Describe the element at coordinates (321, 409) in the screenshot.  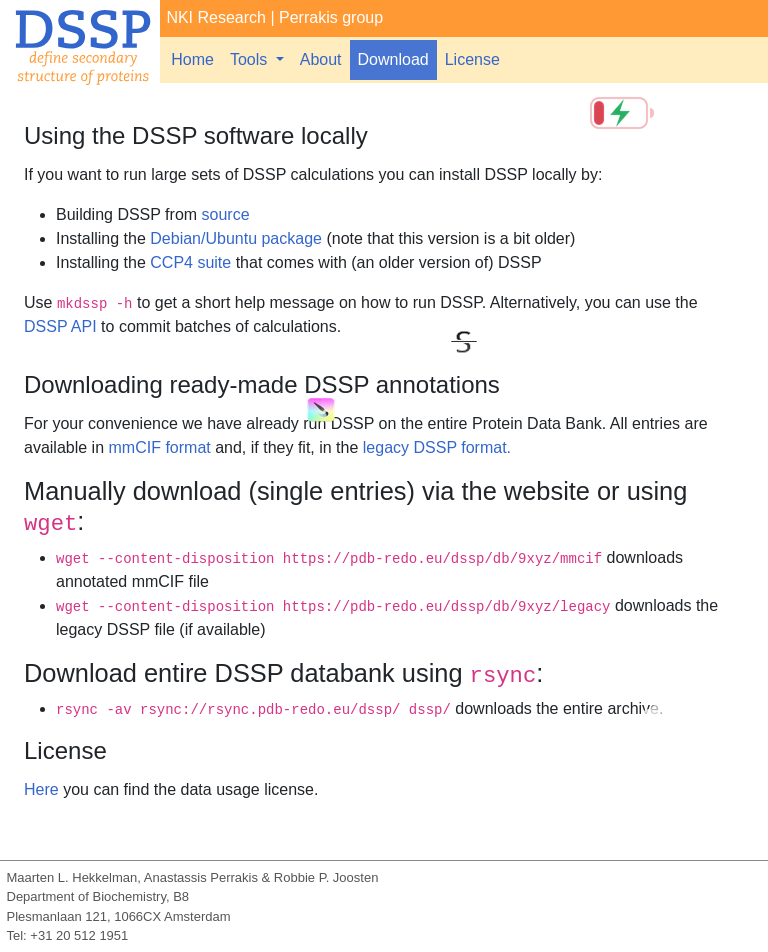
I see `open a Krita project file` at that location.